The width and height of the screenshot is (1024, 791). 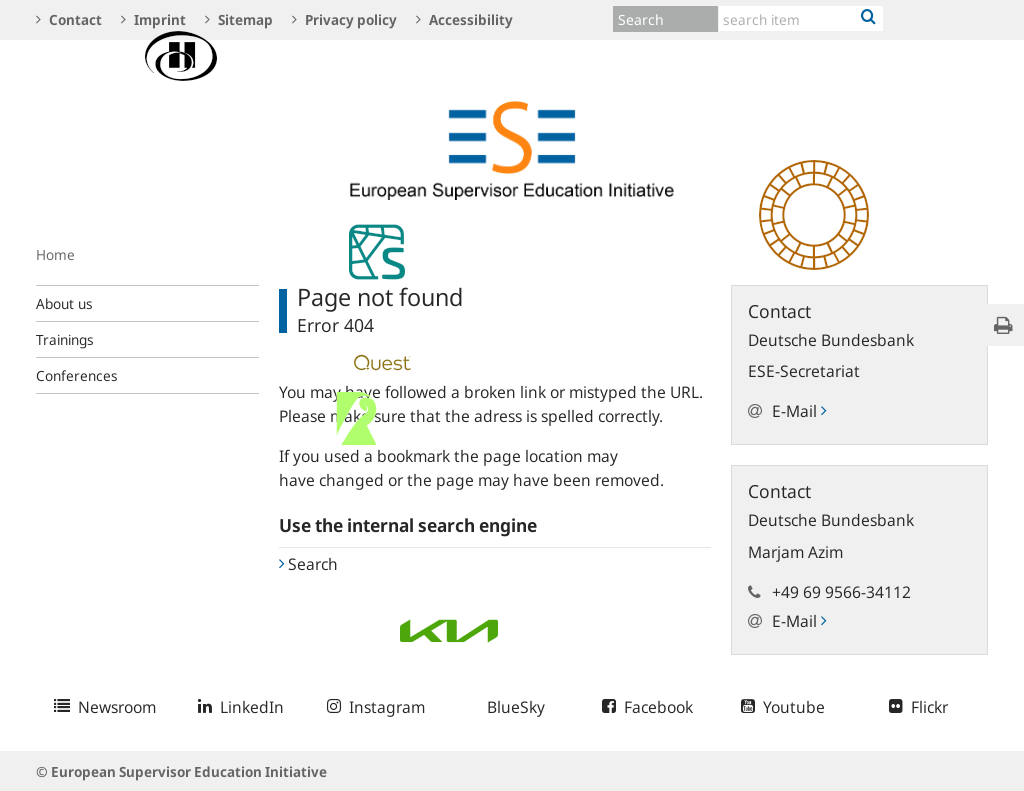 What do you see at coordinates (814, 215) in the screenshot?
I see `open the VSCO photo editing app` at bounding box center [814, 215].